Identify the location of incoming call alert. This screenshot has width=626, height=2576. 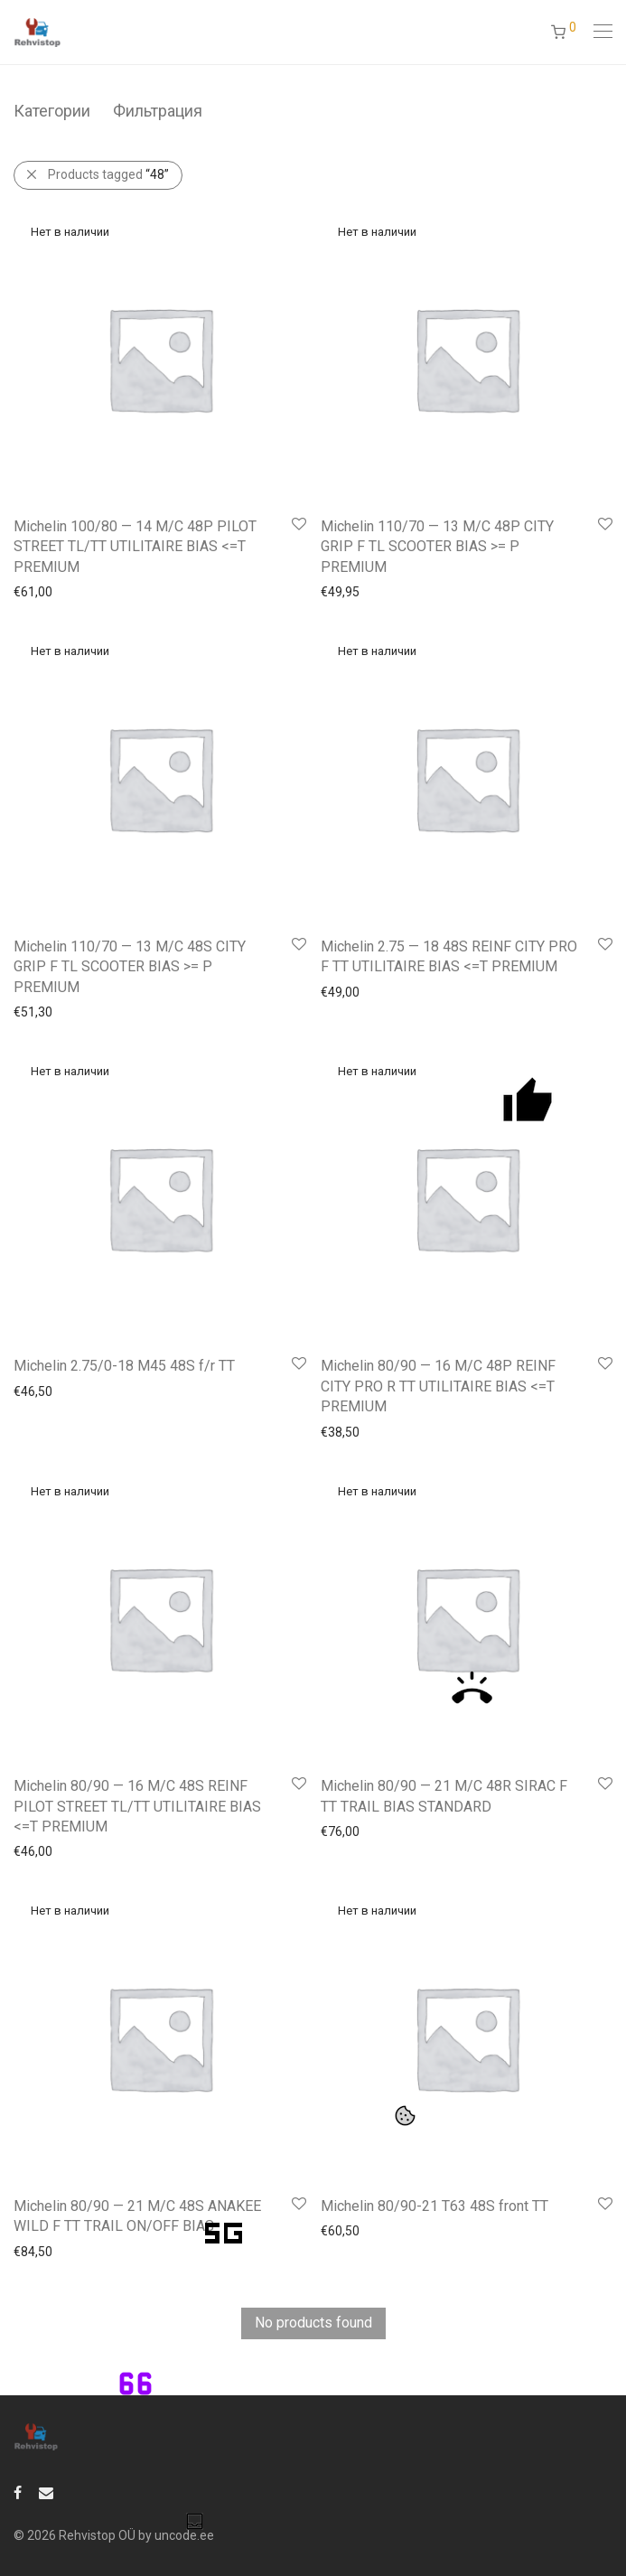
(472, 1688).